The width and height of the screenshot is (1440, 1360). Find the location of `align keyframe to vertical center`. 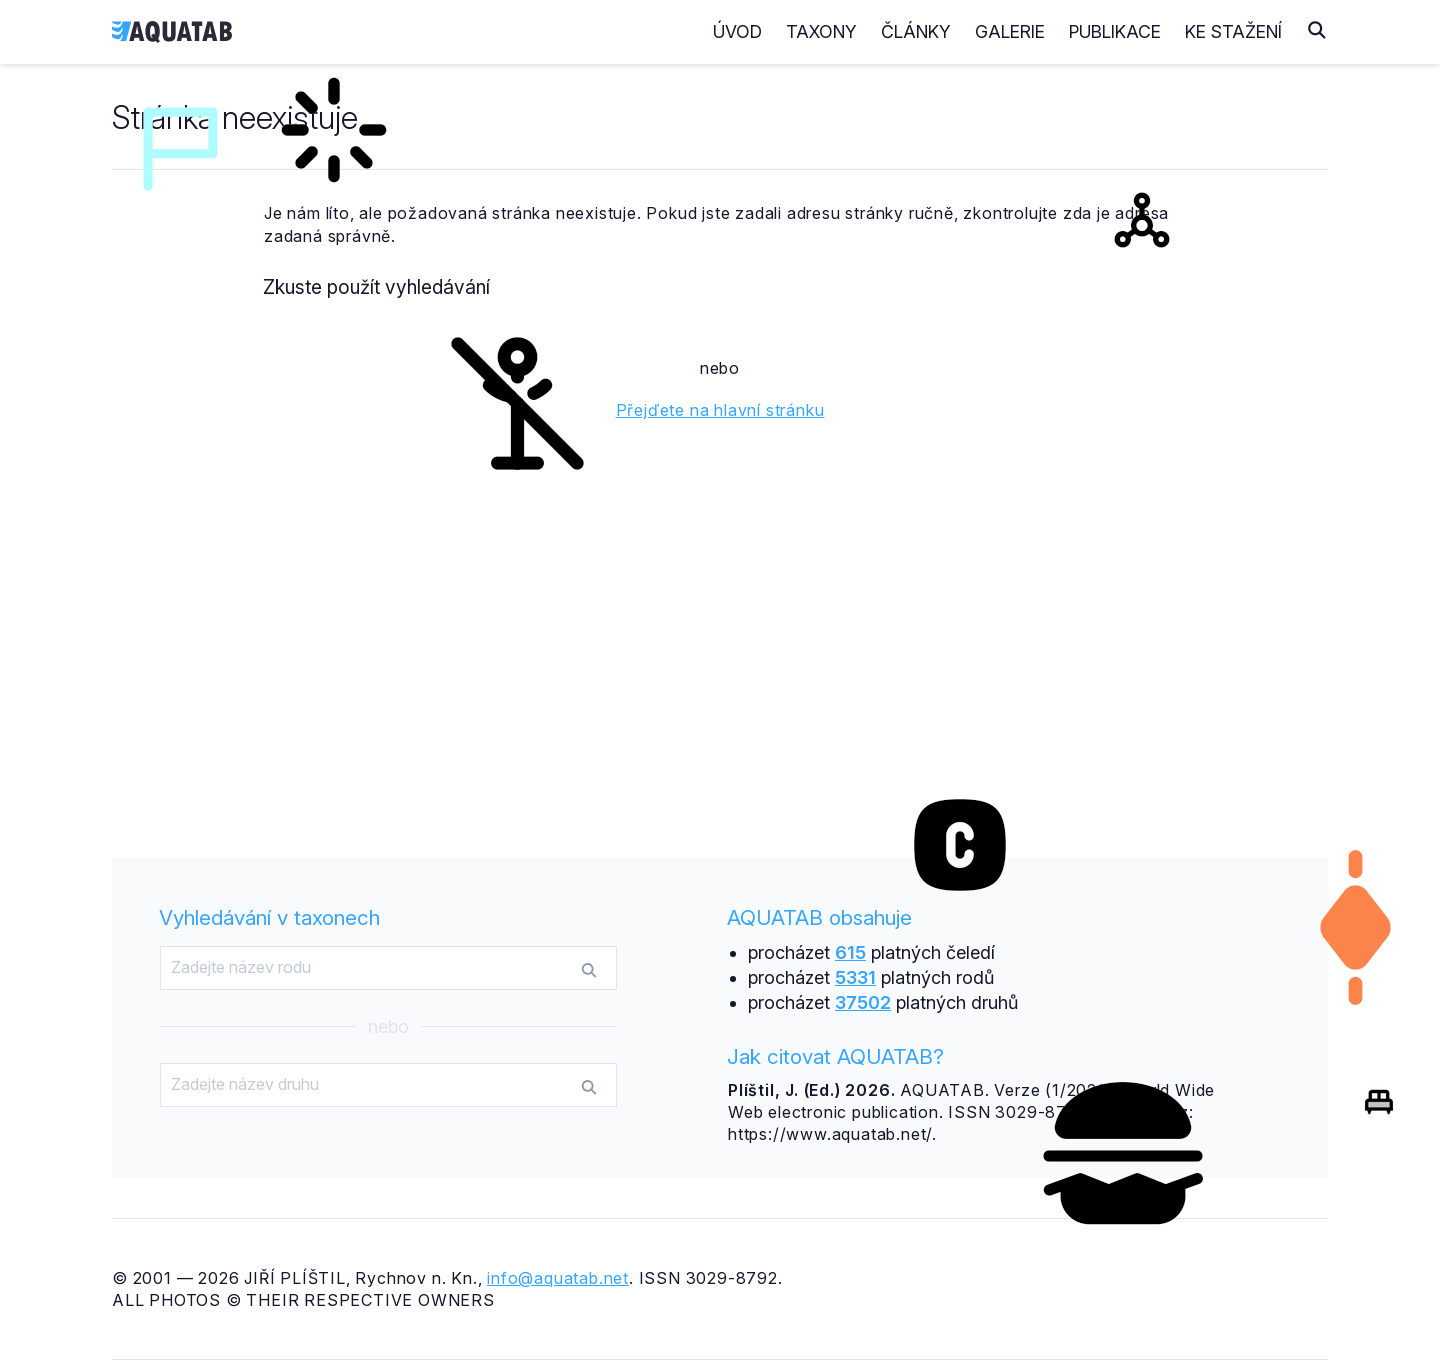

align keyframe to vertical center is located at coordinates (1355, 927).